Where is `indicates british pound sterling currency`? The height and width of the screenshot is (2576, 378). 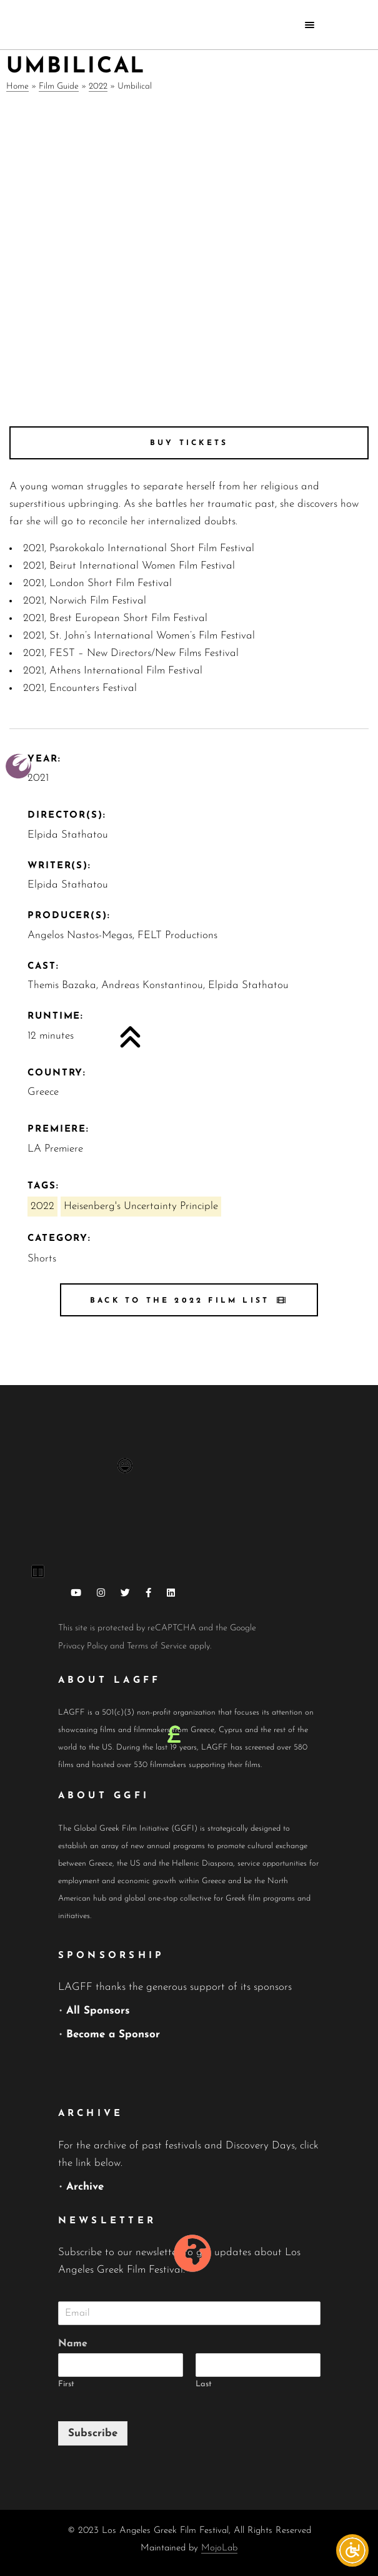
indicates british pound sterling currency is located at coordinates (174, 1734).